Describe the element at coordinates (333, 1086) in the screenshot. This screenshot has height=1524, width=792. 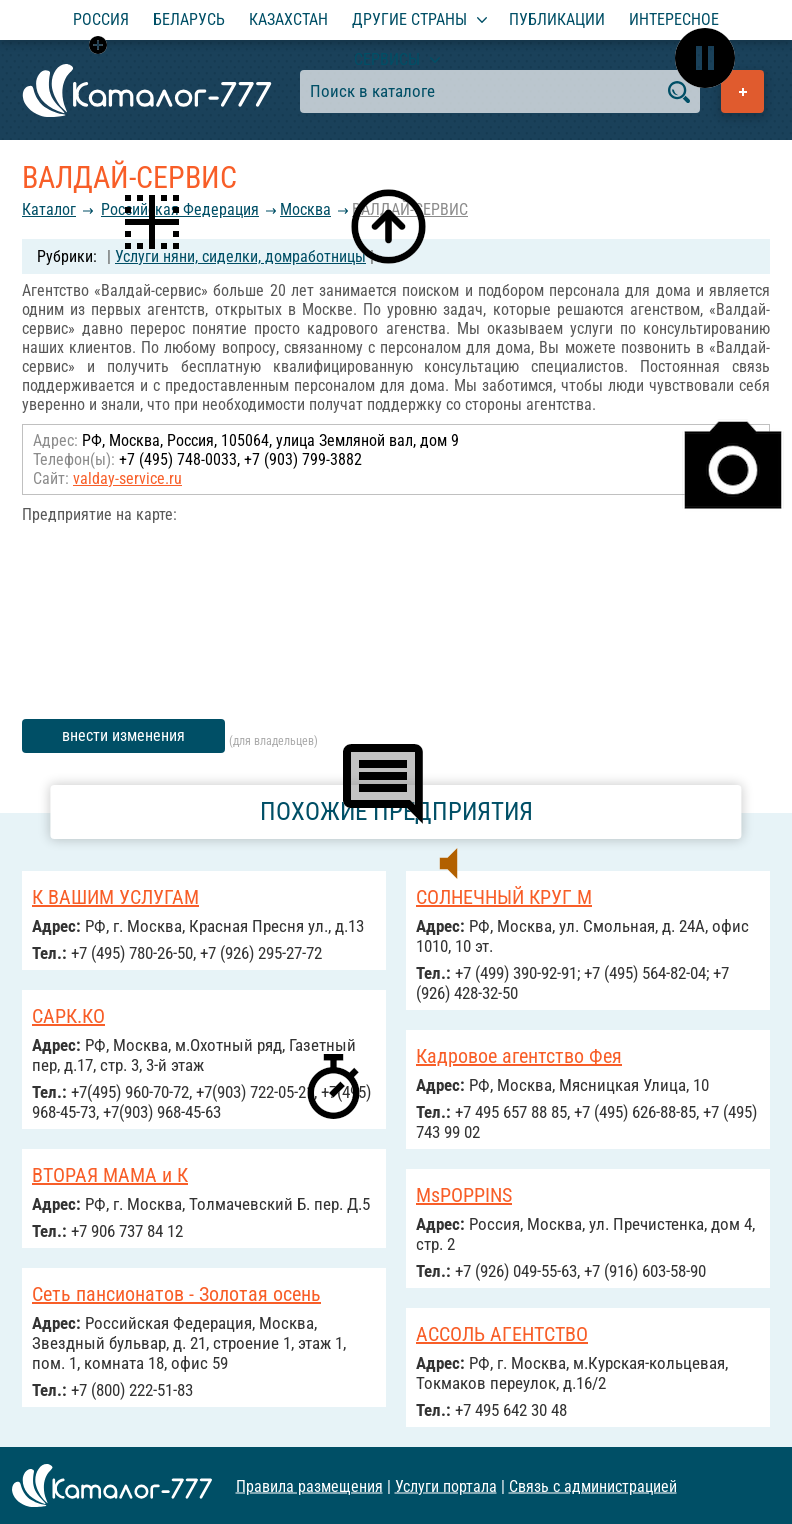
I see `set or start a timer` at that location.